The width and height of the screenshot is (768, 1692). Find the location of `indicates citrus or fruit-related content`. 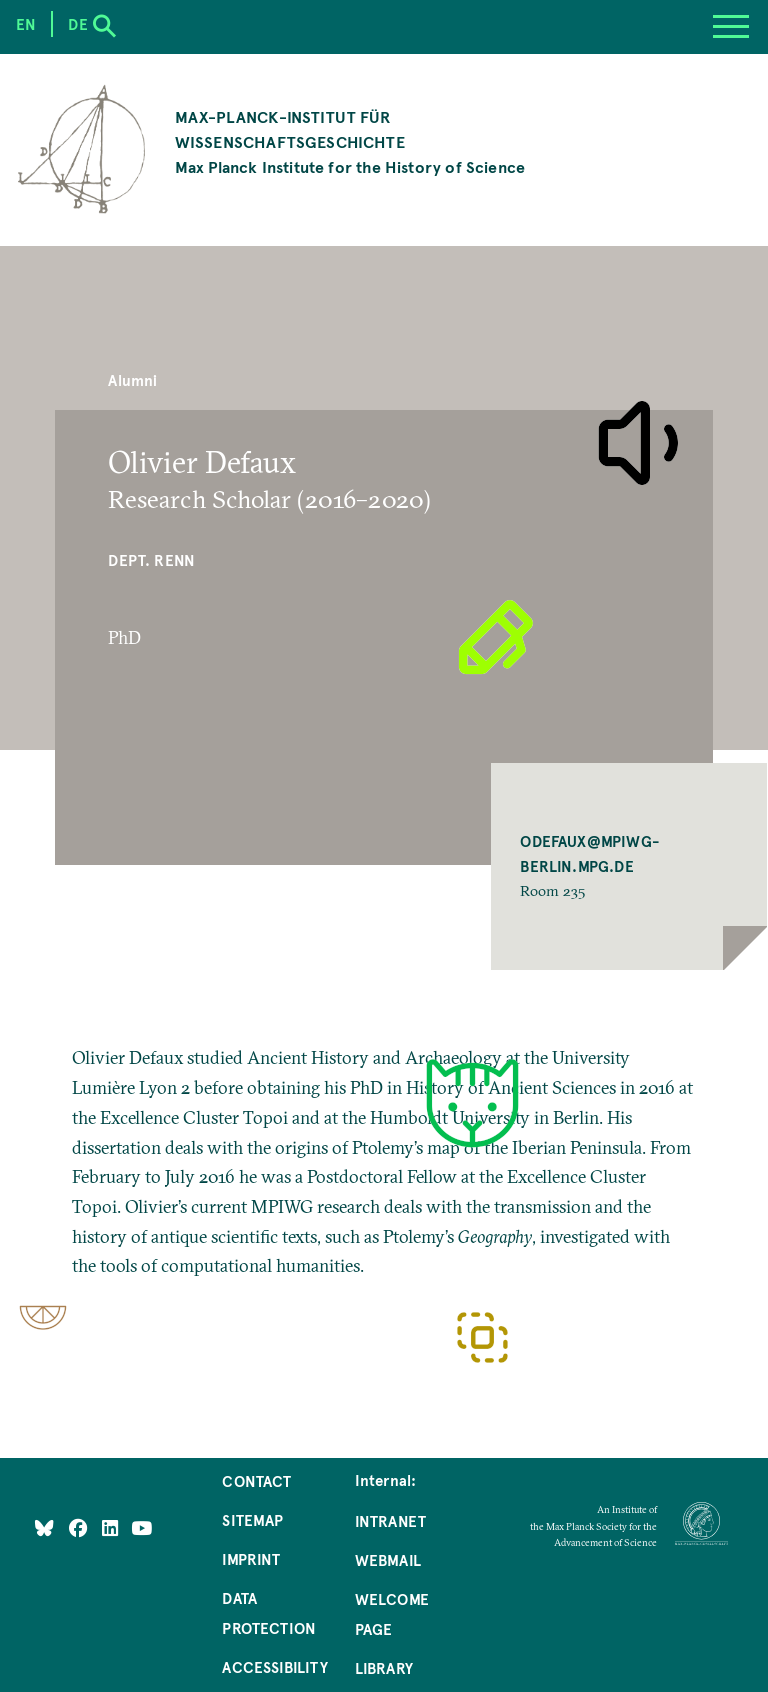

indicates citrus or fruit-related content is located at coordinates (43, 1314).